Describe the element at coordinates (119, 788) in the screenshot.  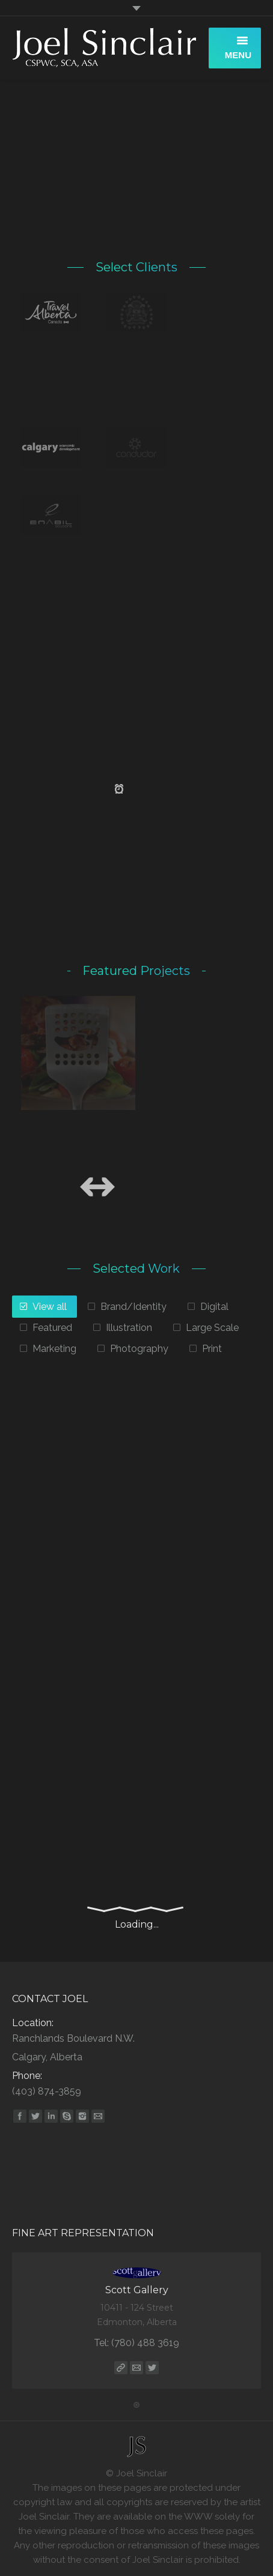
I see `indicates an active alarm is set` at that location.